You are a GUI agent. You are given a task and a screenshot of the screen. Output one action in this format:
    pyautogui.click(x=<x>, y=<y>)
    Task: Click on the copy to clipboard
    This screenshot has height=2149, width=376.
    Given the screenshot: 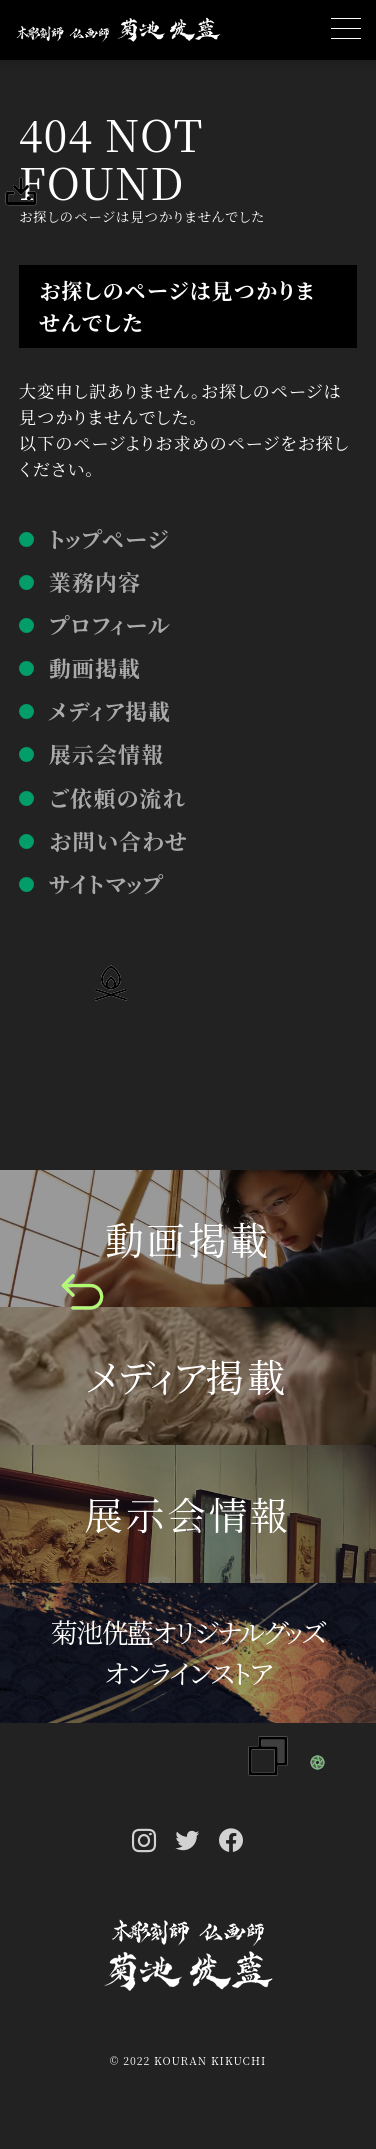 What is the action you would take?
    pyautogui.click(x=268, y=1756)
    